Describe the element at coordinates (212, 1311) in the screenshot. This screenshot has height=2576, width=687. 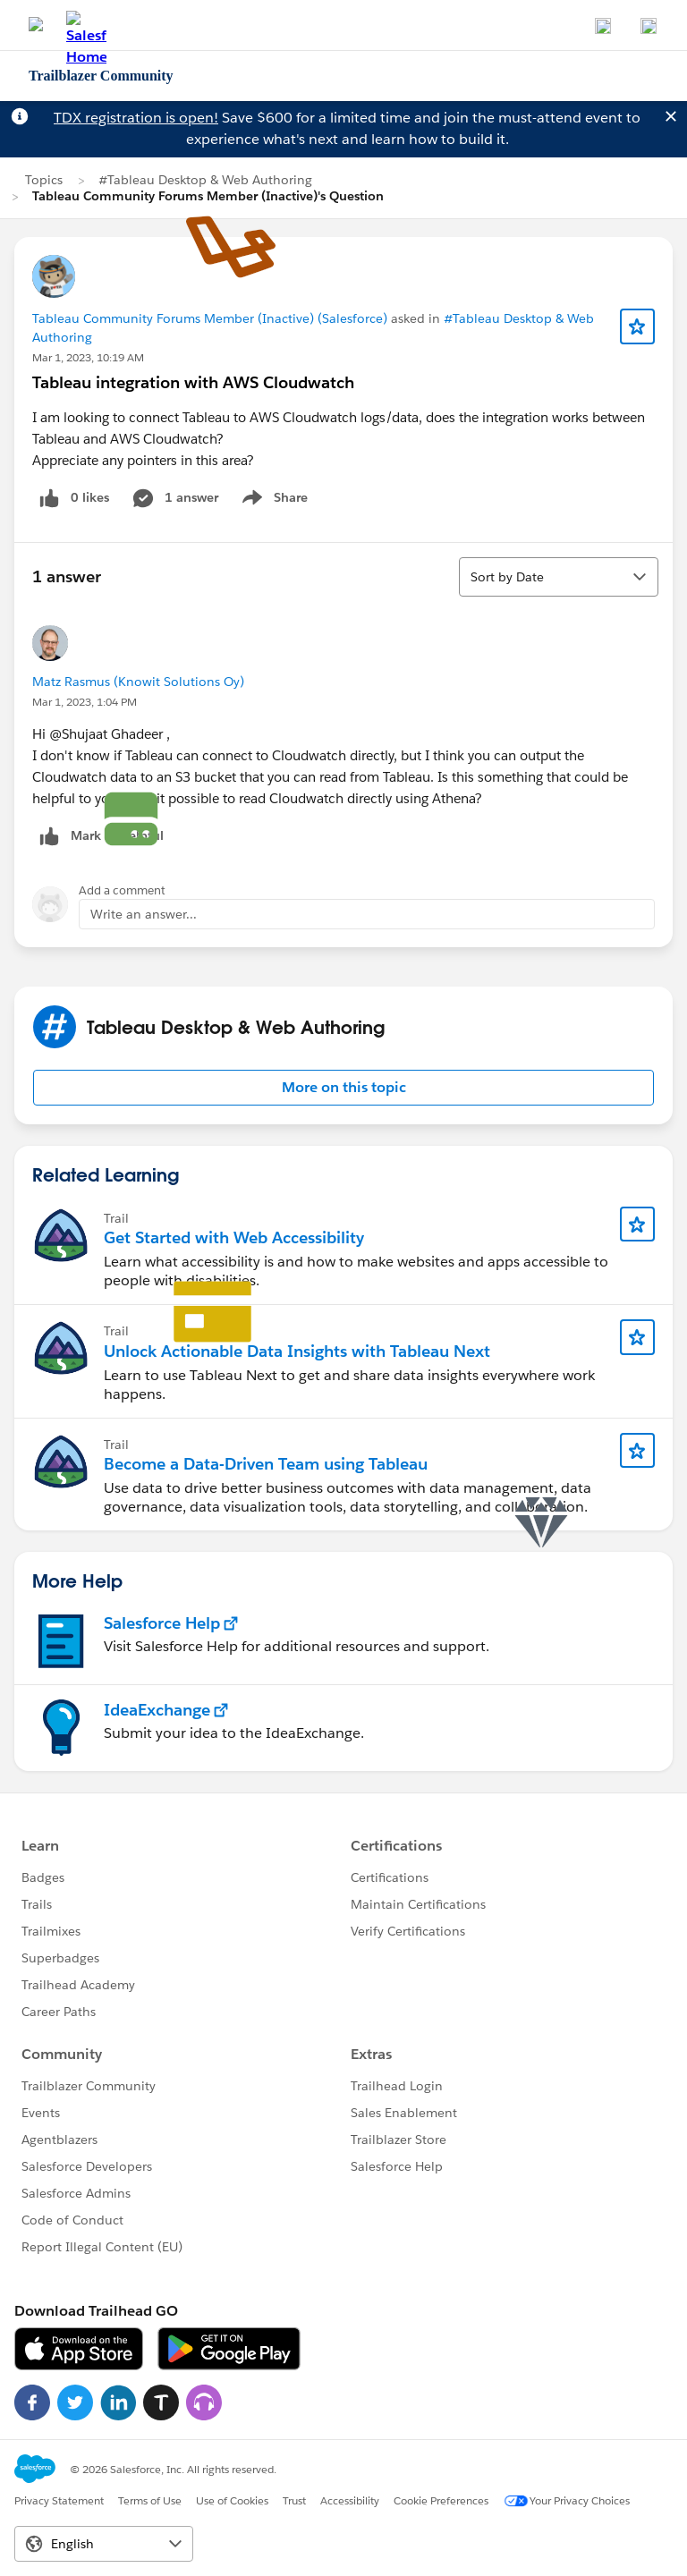
I see `manage payment methods` at that location.